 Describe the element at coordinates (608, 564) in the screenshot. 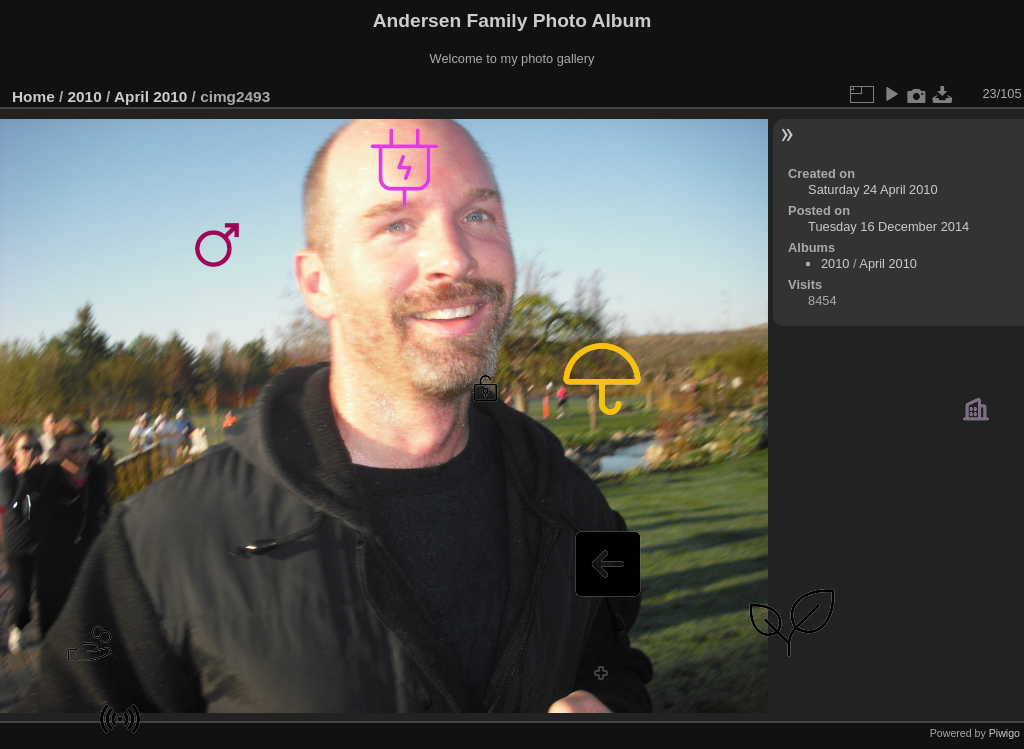

I see `go back to the previous screen` at that location.